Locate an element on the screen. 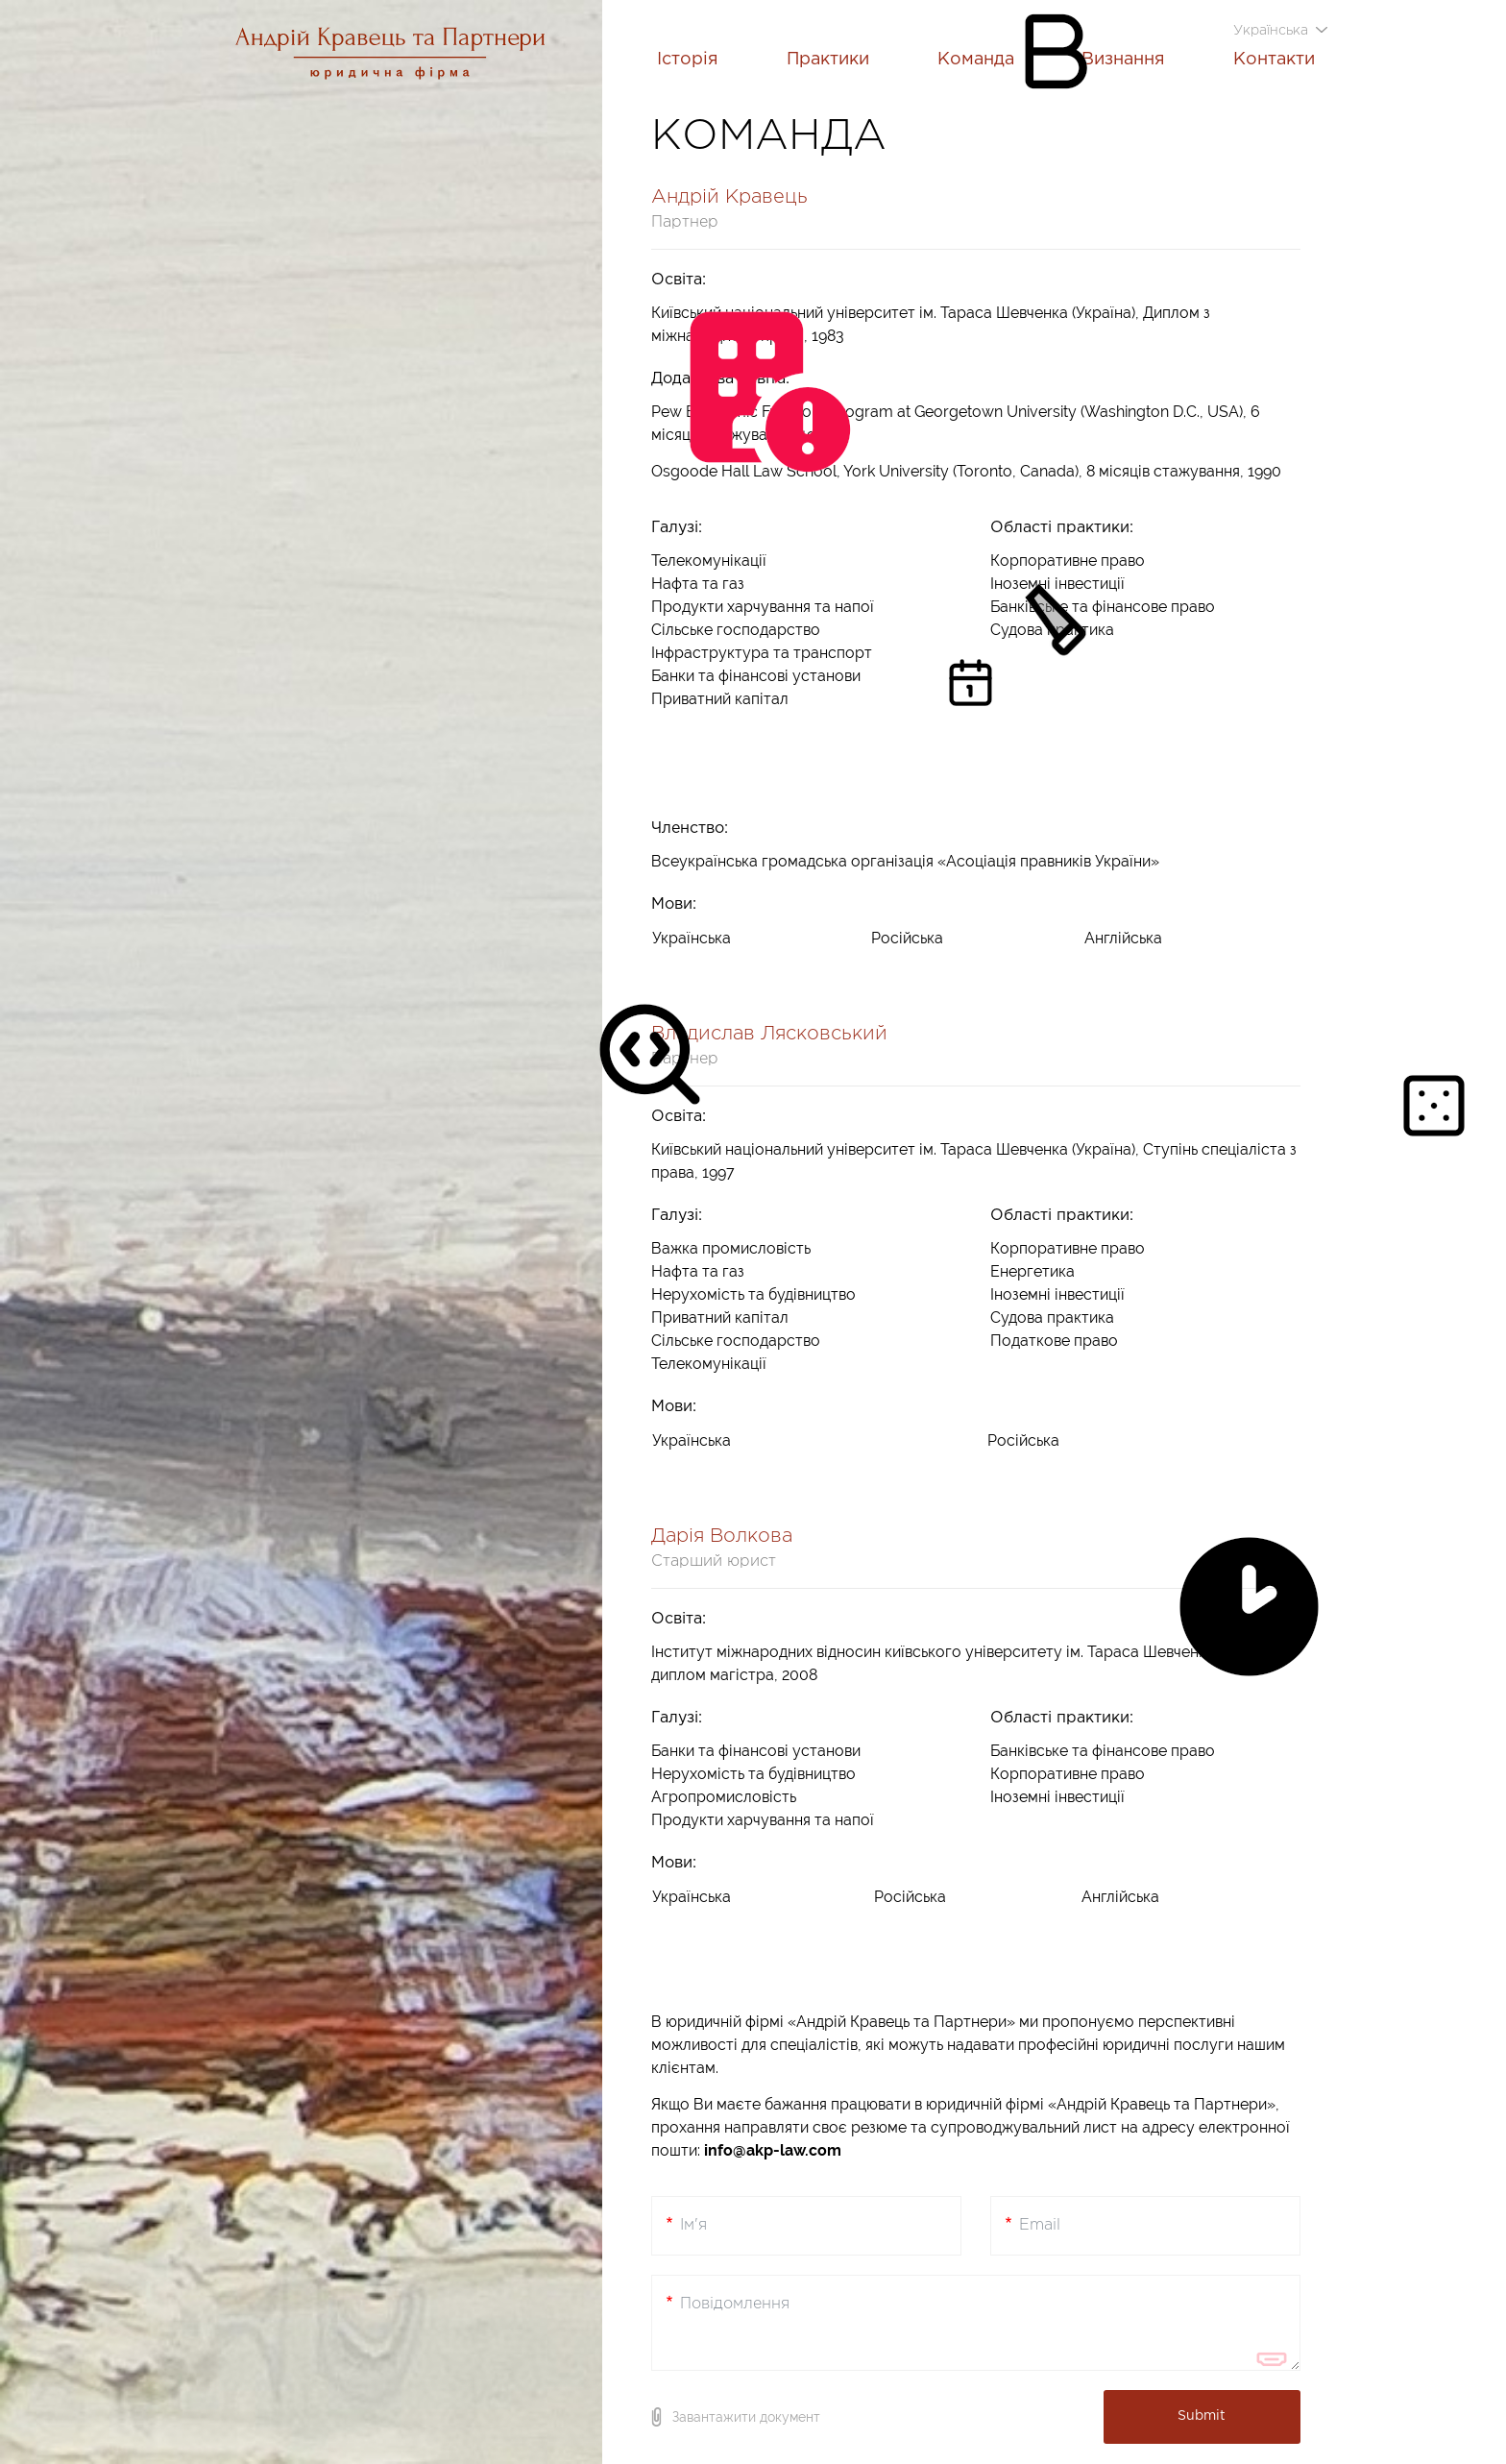 The image size is (1506, 2464). indicates the current time or timestamp is located at coordinates (1249, 1606).